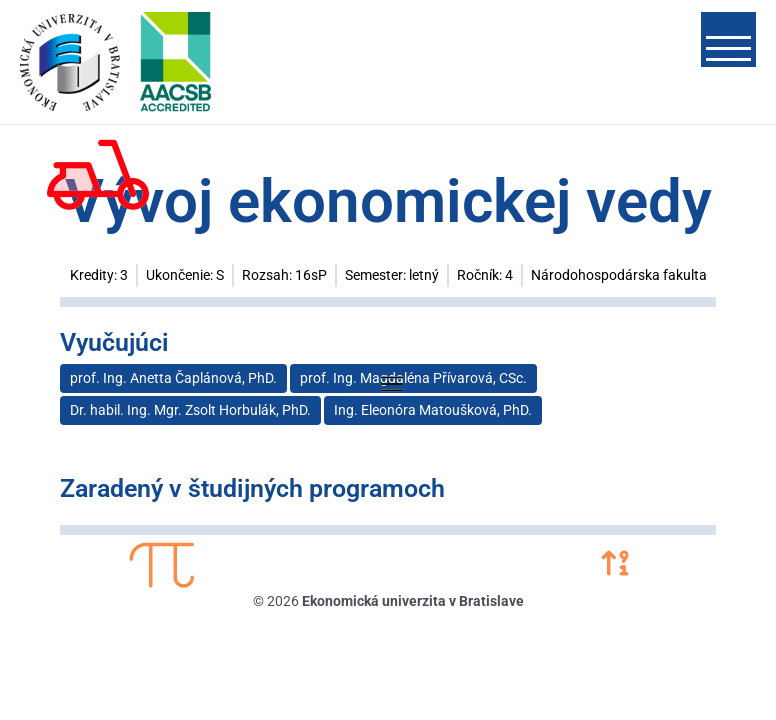 This screenshot has width=776, height=720. What do you see at coordinates (616, 563) in the screenshot?
I see `sort numbers in descending order (9 to 1)` at bounding box center [616, 563].